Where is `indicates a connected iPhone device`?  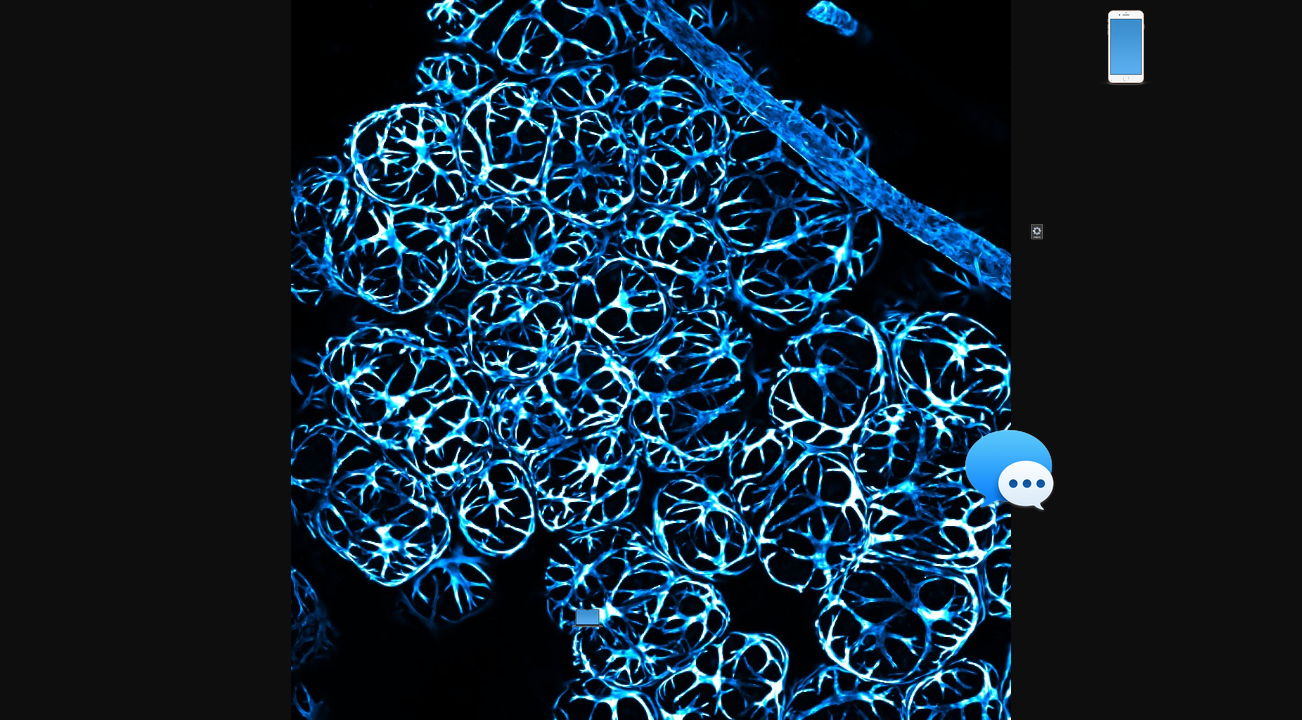 indicates a connected iPhone device is located at coordinates (1126, 48).